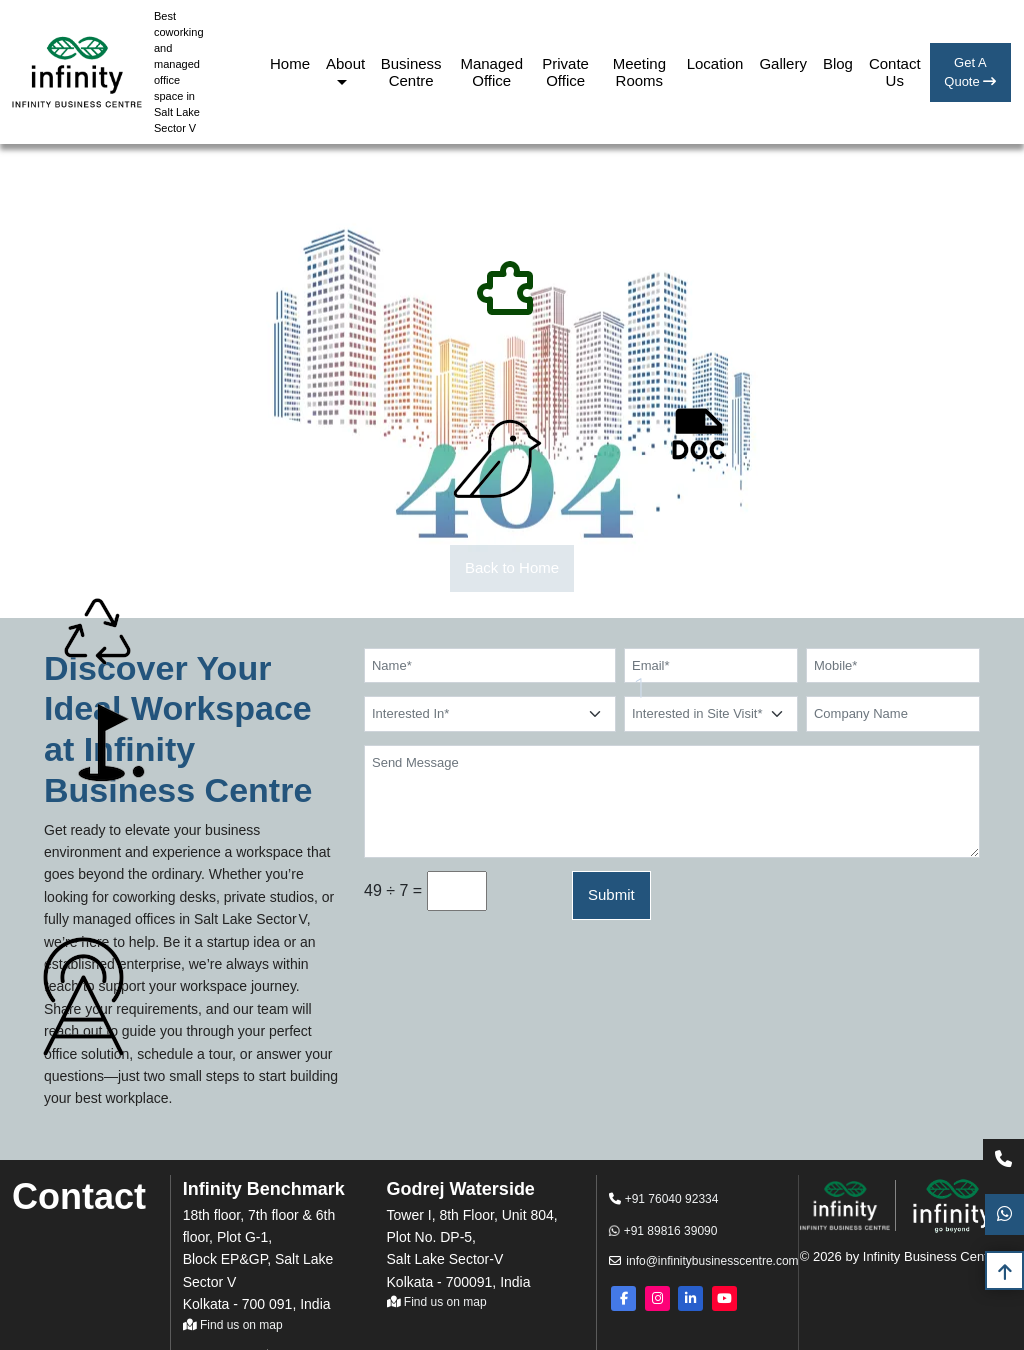 This screenshot has height=1350, width=1024. Describe the element at coordinates (97, 631) in the screenshot. I see `indicates recyclable item or material` at that location.